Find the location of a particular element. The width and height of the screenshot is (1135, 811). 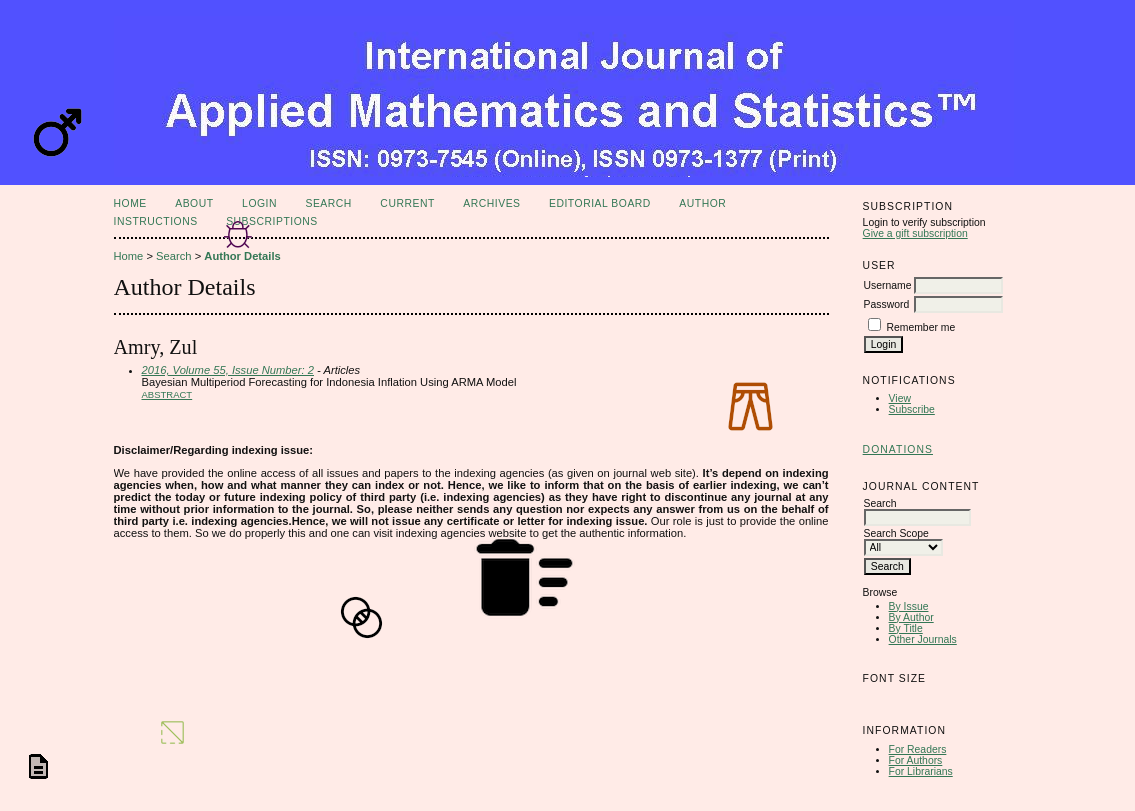

report a bug or issue is located at coordinates (238, 235).